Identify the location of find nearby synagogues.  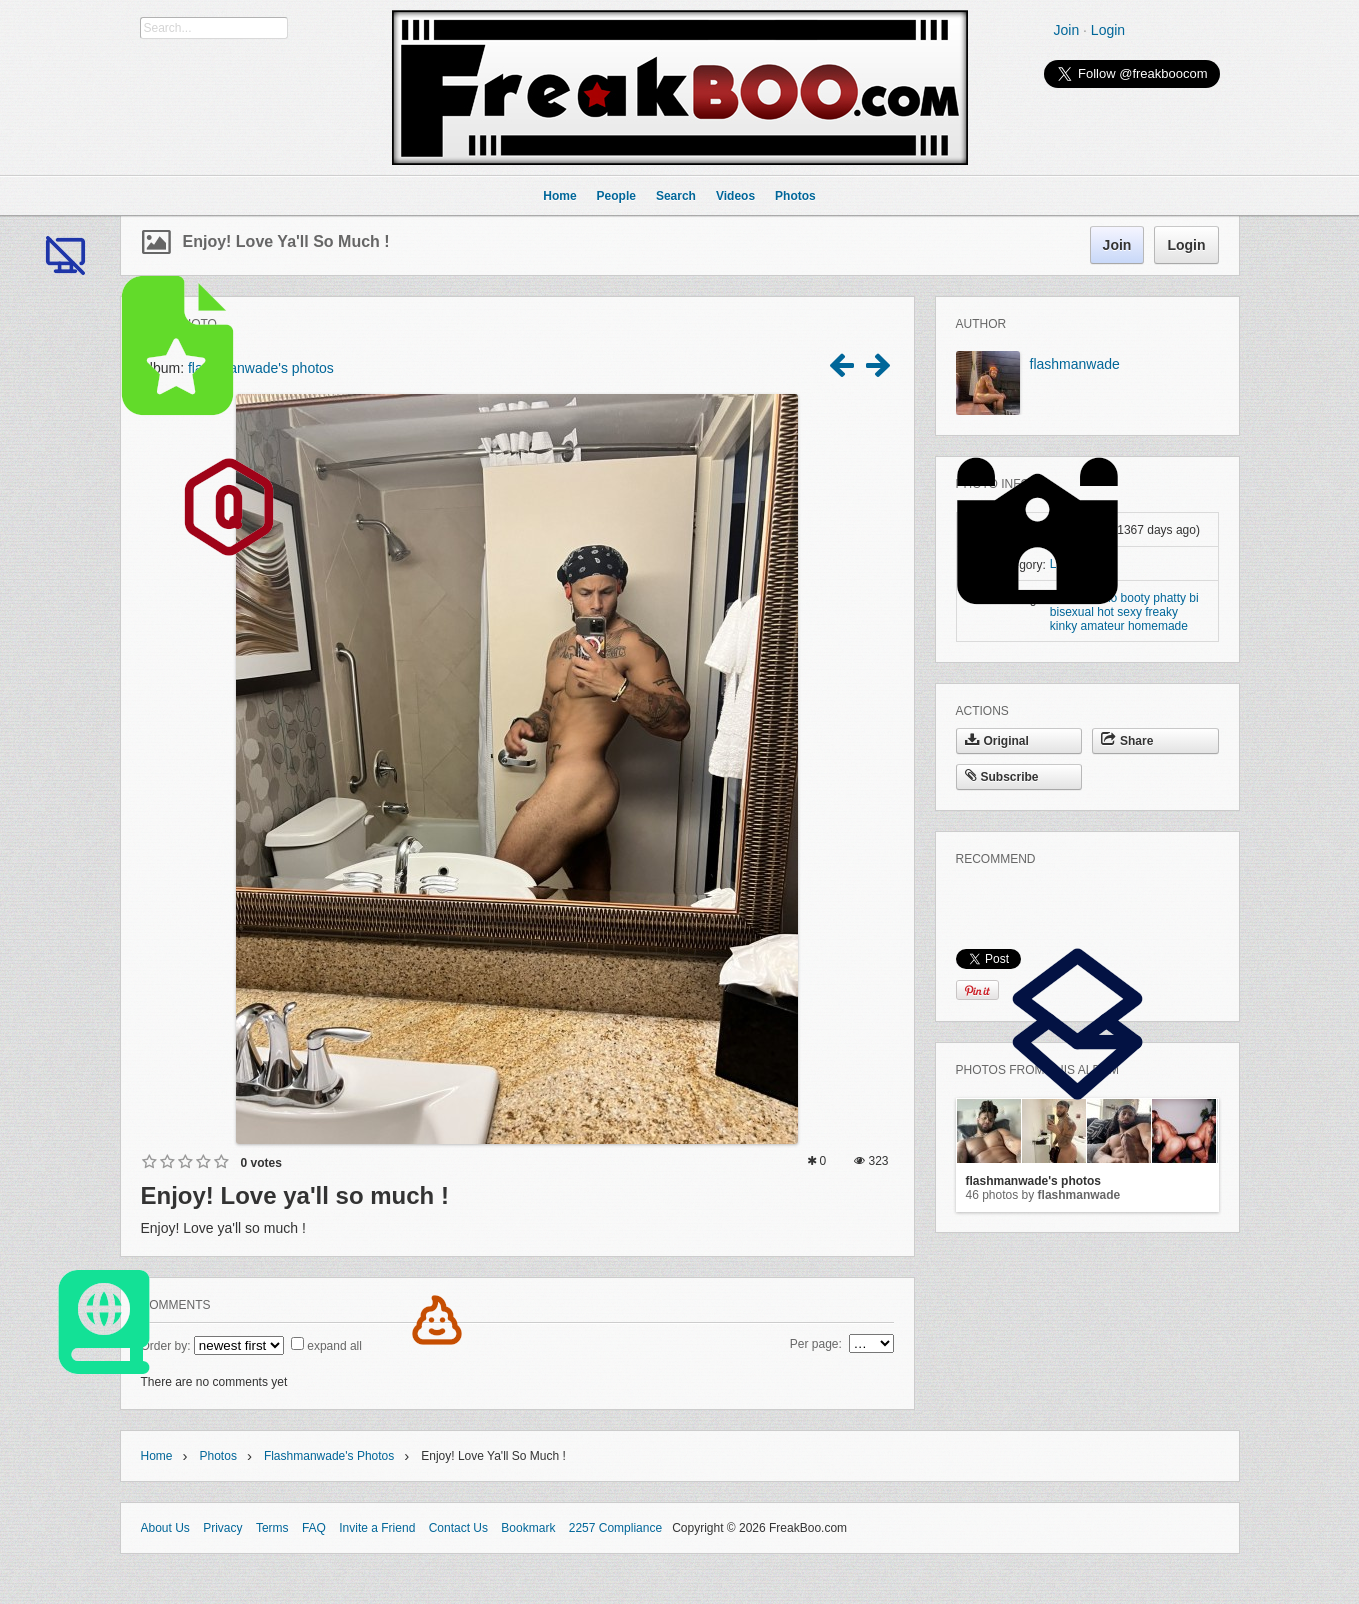
(1037, 528).